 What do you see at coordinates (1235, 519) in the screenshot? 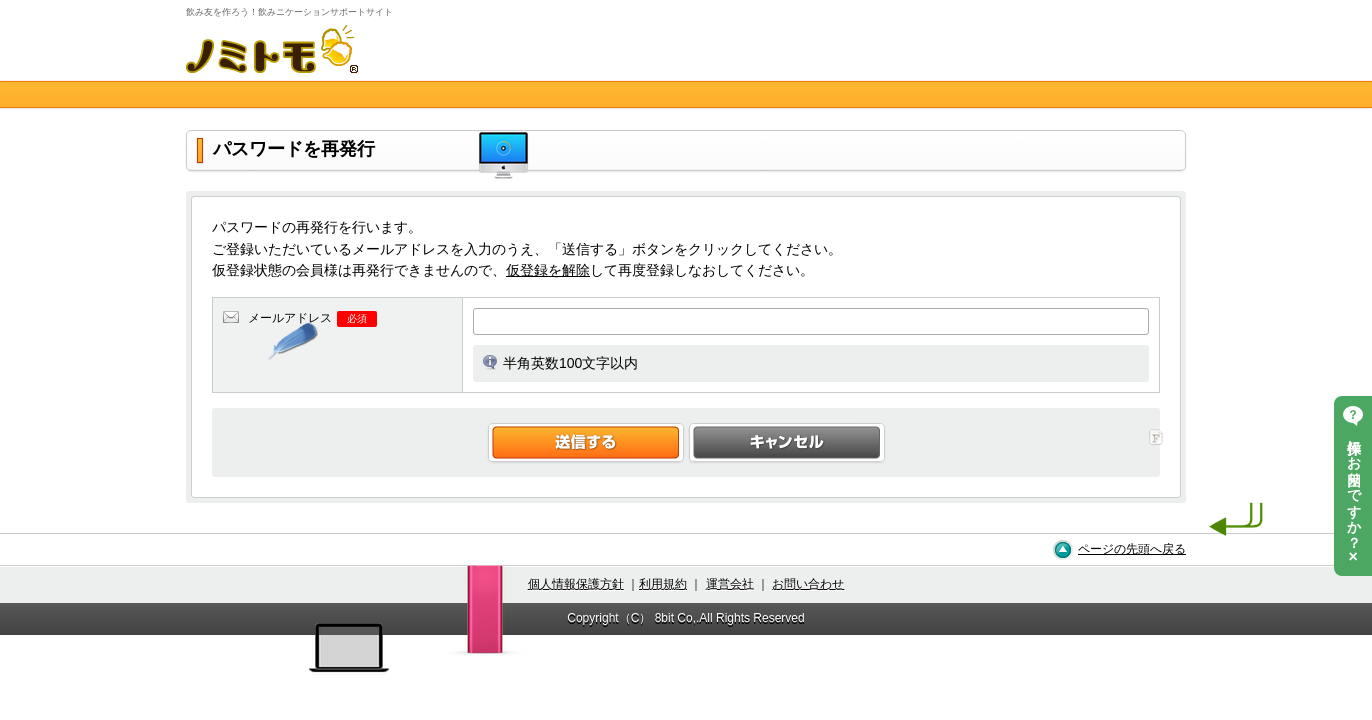
I see `reply to all recipients in an email thread` at bounding box center [1235, 519].